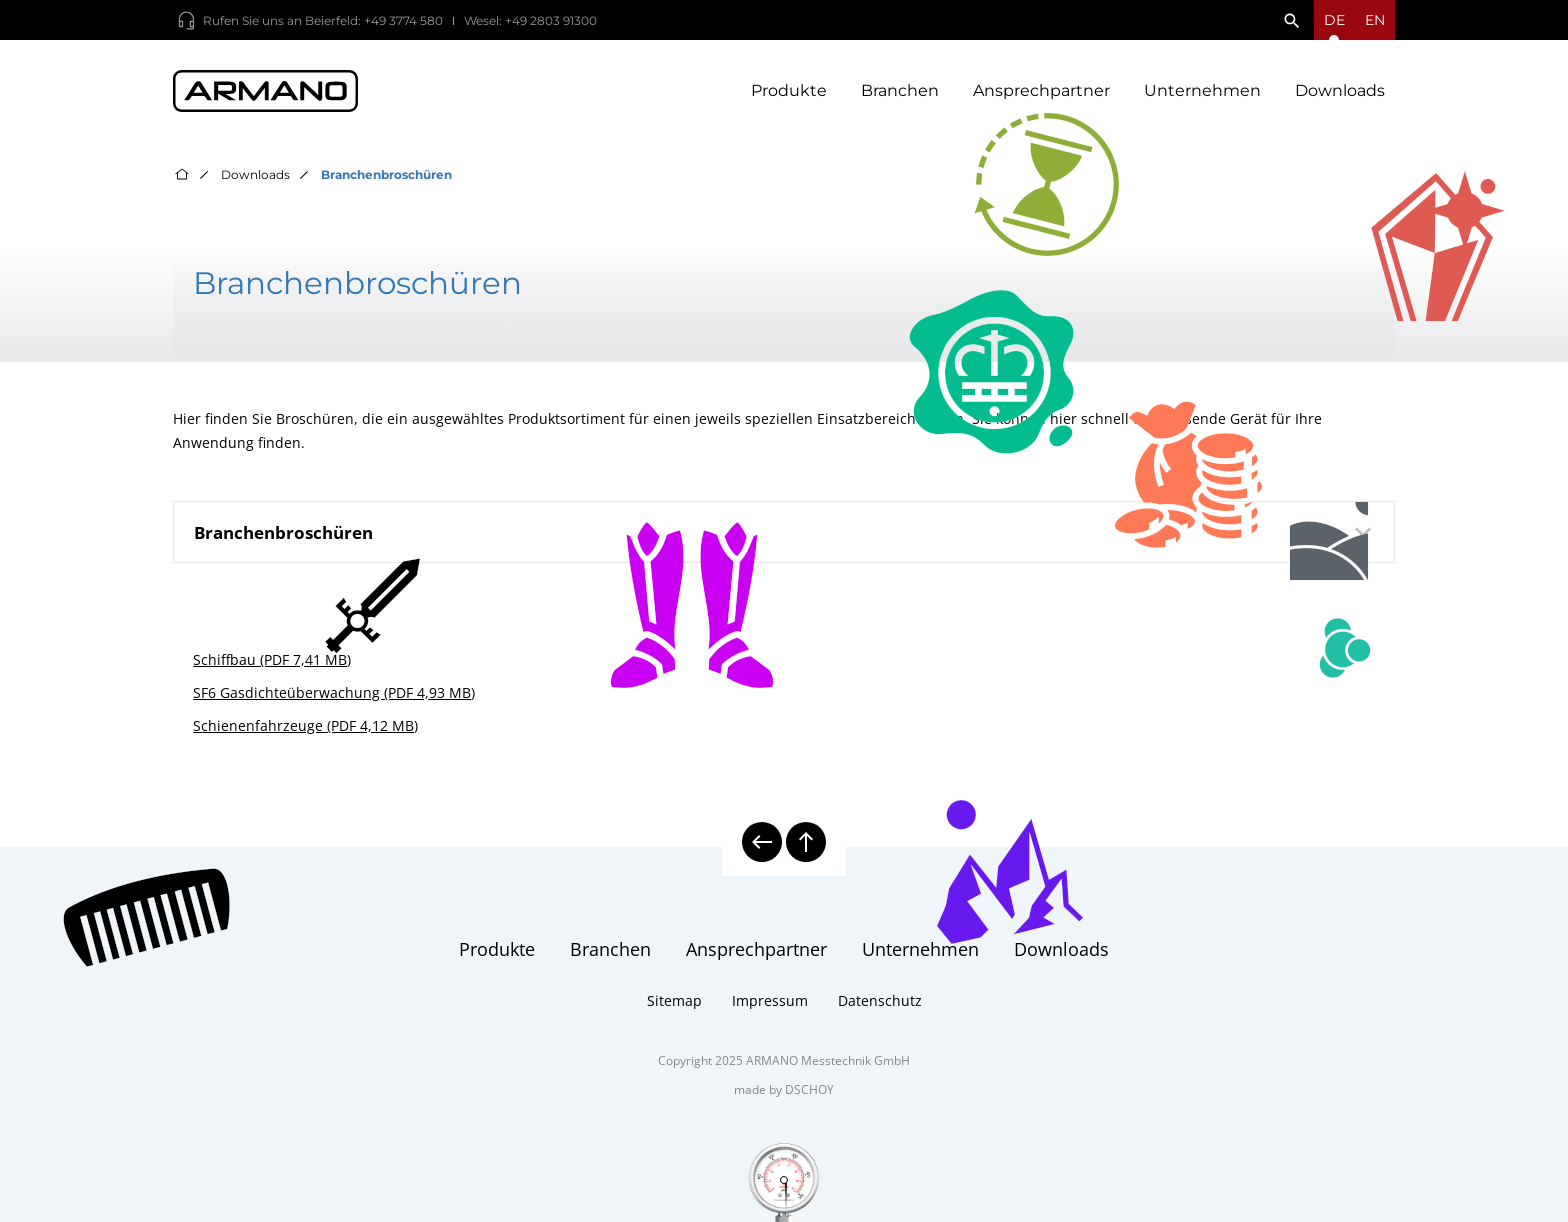 The width and height of the screenshot is (1568, 1222). What do you see at coordinates (1010, 872) in the screenshot?
I see `view mountain summits or peaks` at bounding box center [1010, 872].